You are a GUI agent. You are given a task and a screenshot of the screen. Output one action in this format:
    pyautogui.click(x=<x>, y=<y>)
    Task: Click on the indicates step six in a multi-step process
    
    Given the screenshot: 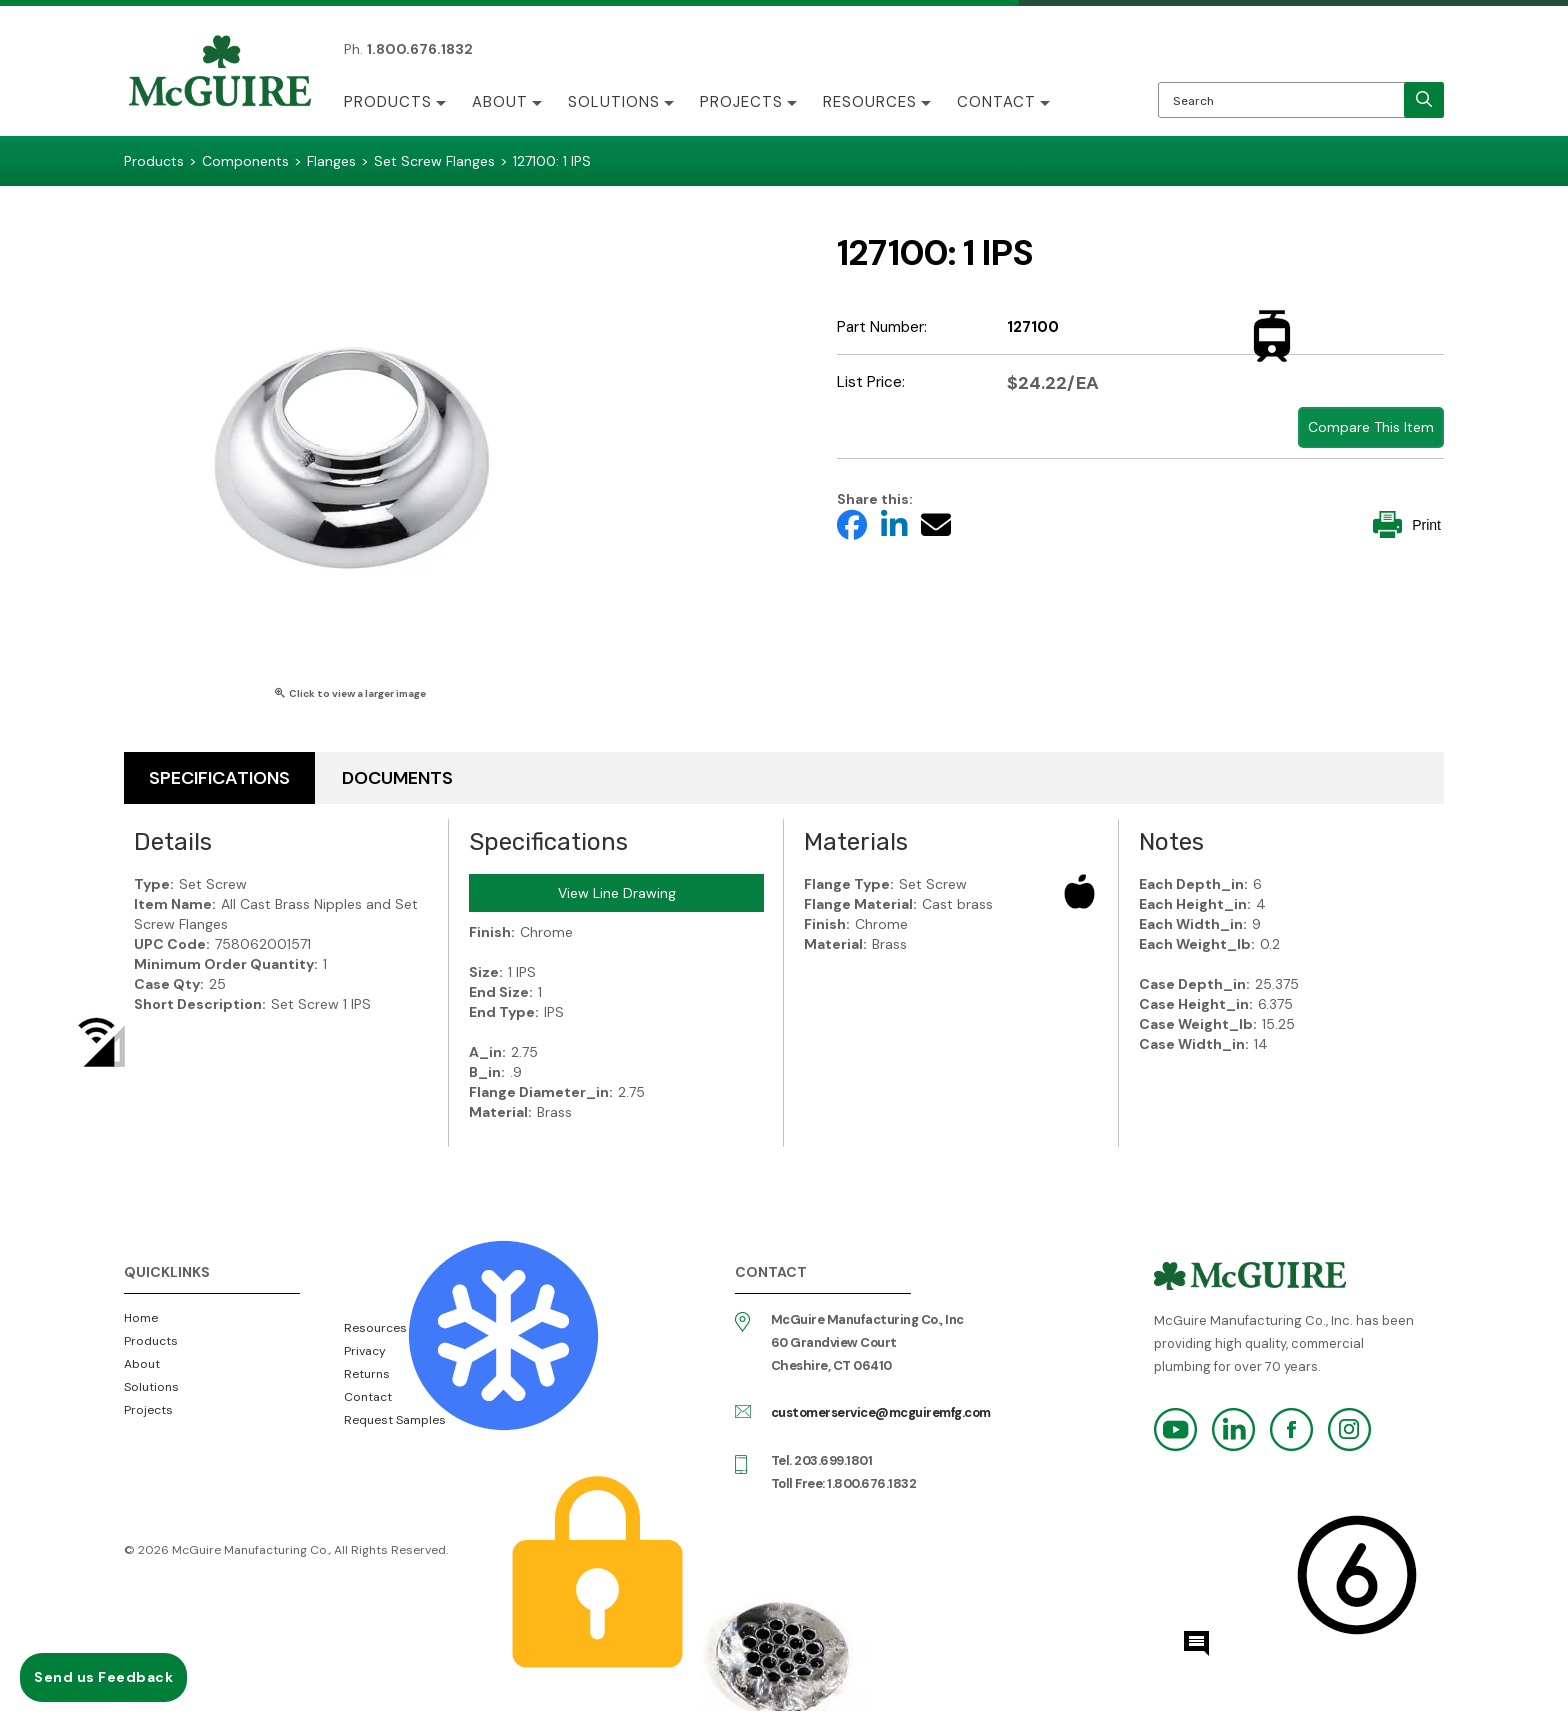 What is the action you would take?
    pyautogui.click(x=1357, y=1575)
    